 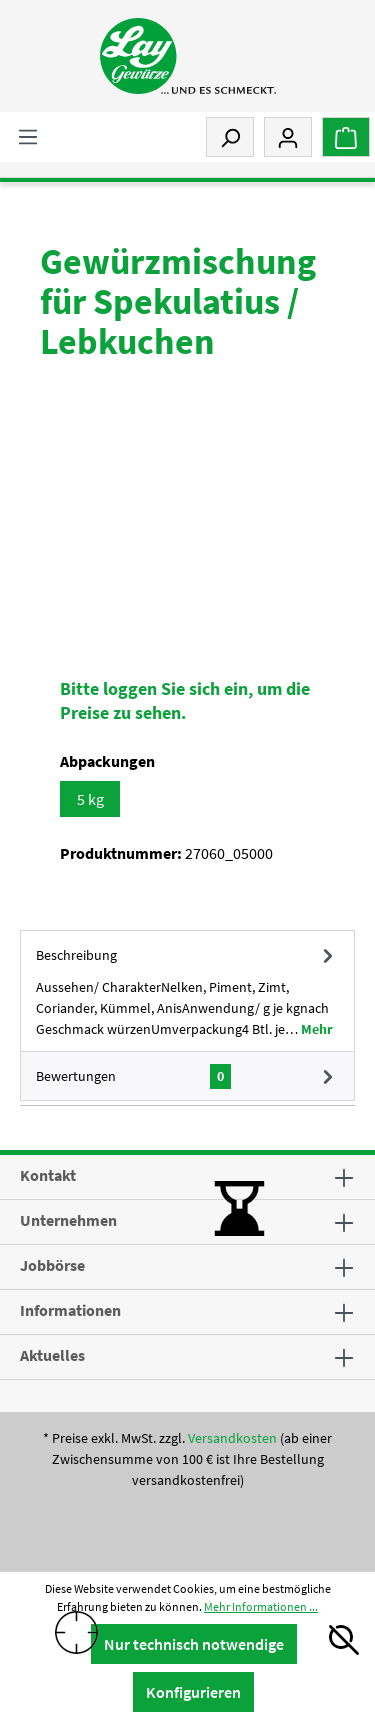 I want to click on center map on current location, so click(x=76, y=1632).